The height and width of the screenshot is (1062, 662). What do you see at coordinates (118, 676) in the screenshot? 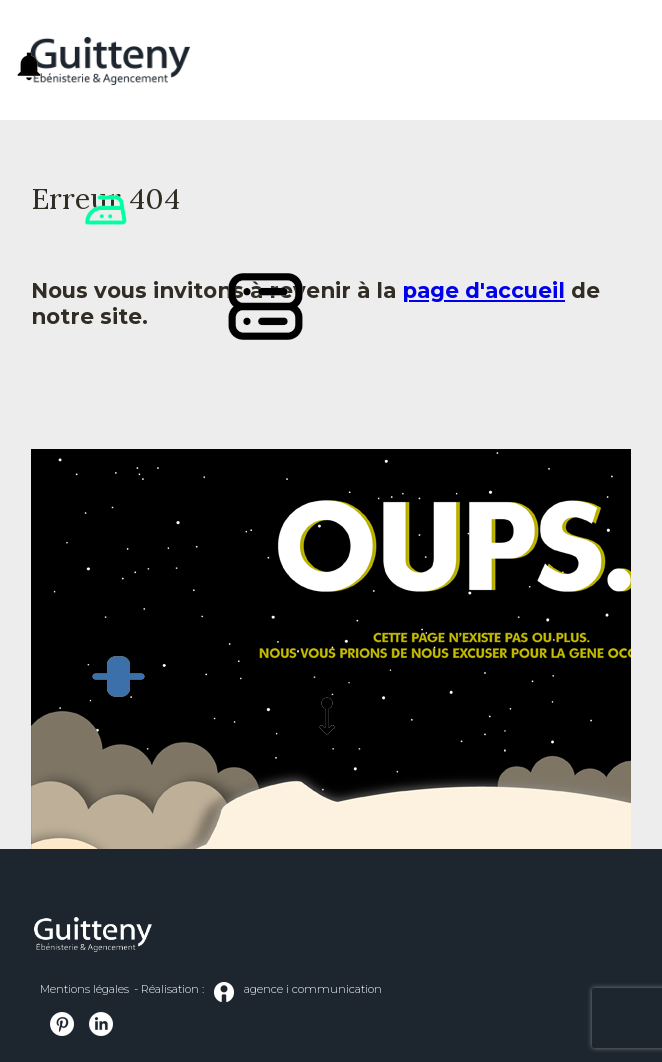
I see `align selected element to vertical center` at bounding box center [118, 676].